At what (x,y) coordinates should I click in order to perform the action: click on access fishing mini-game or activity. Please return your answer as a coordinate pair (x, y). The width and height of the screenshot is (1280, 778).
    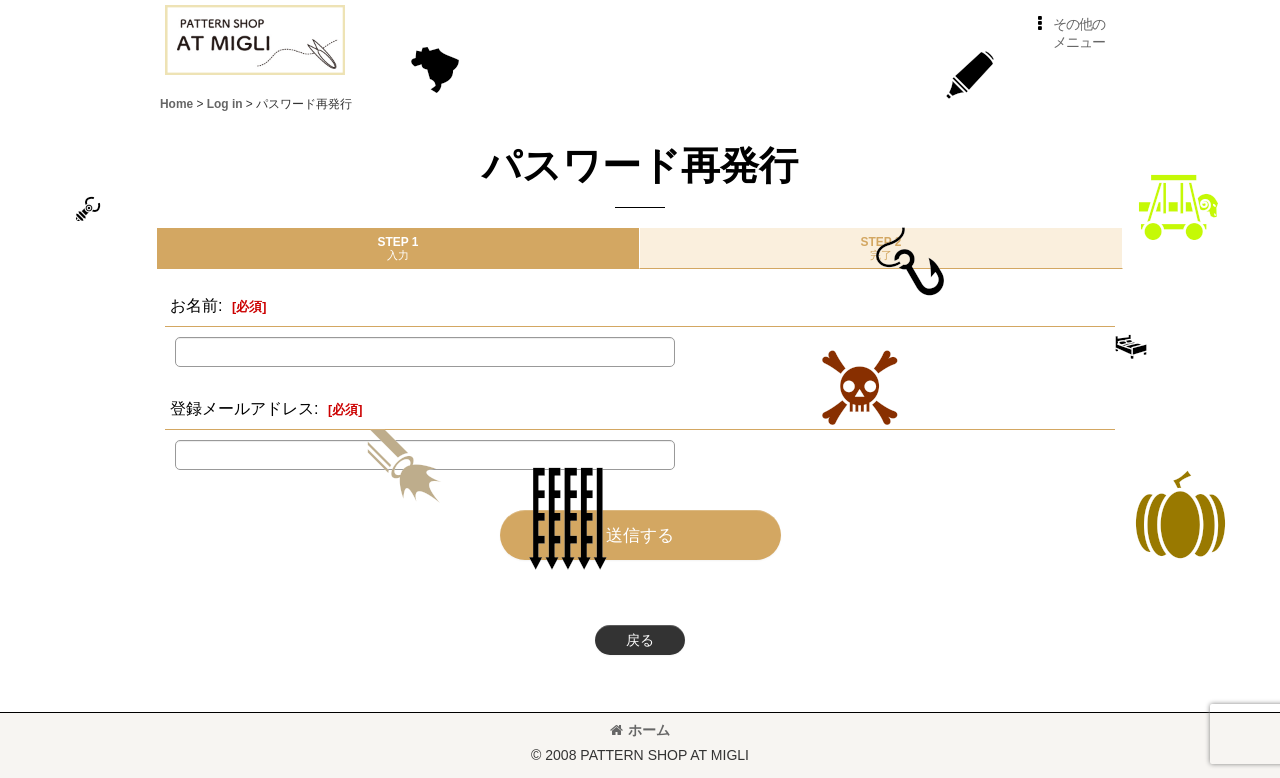
    Looking at the image, I should click on (910, 261).